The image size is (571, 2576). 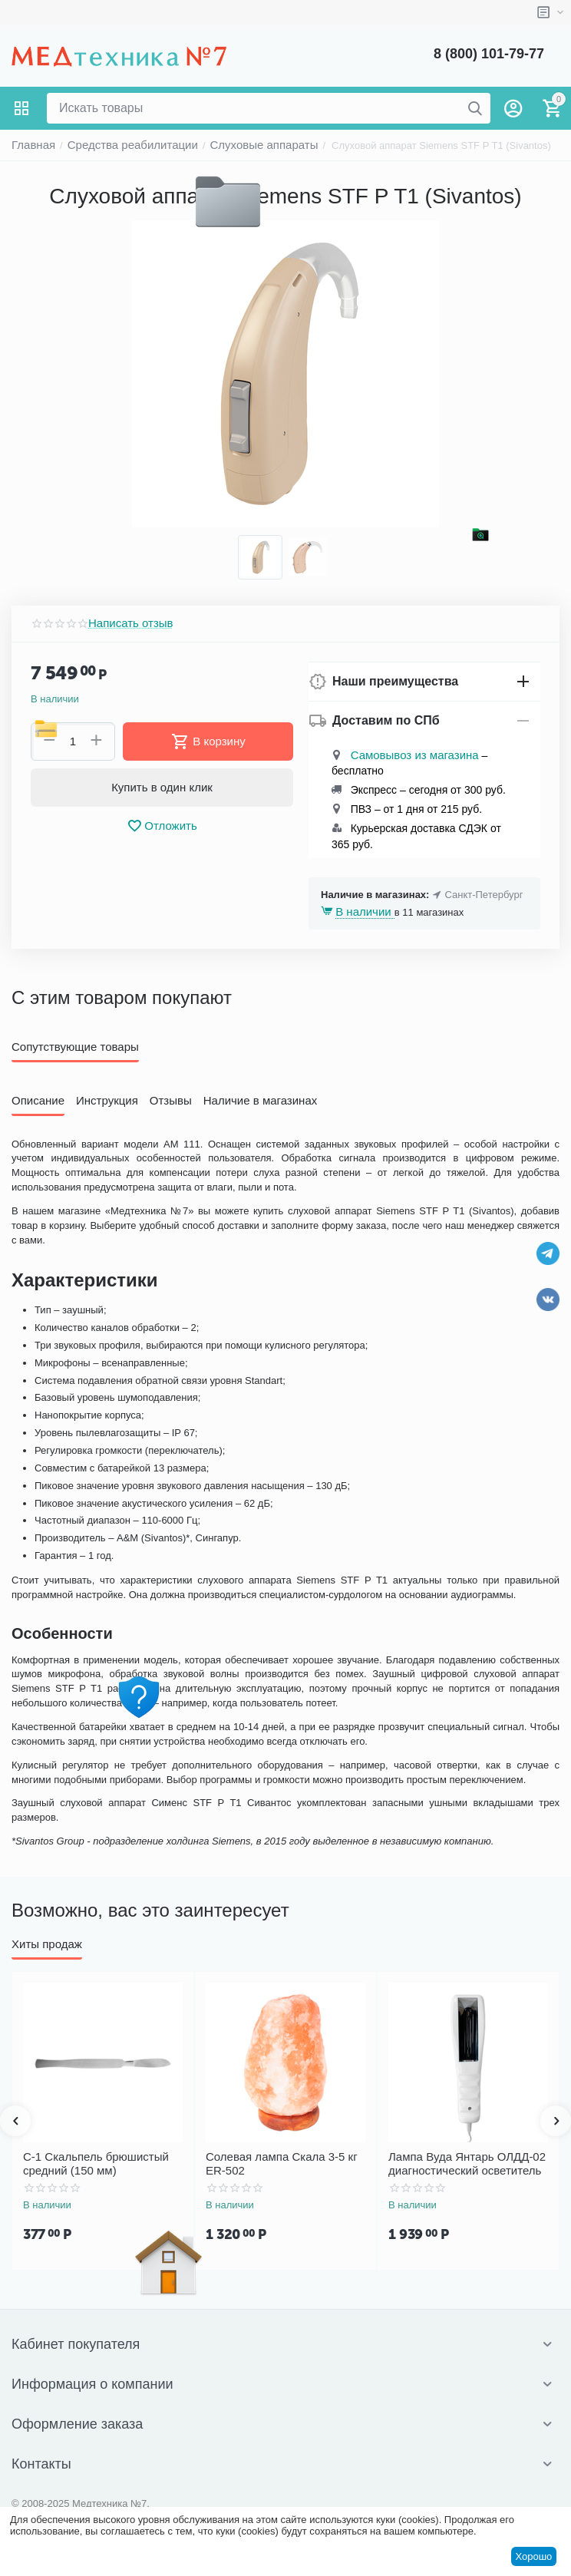 What do you see at coordinates (139, 1697) in the screenshot?
I see `access help and support resources` at bounding box center [139, 1697].